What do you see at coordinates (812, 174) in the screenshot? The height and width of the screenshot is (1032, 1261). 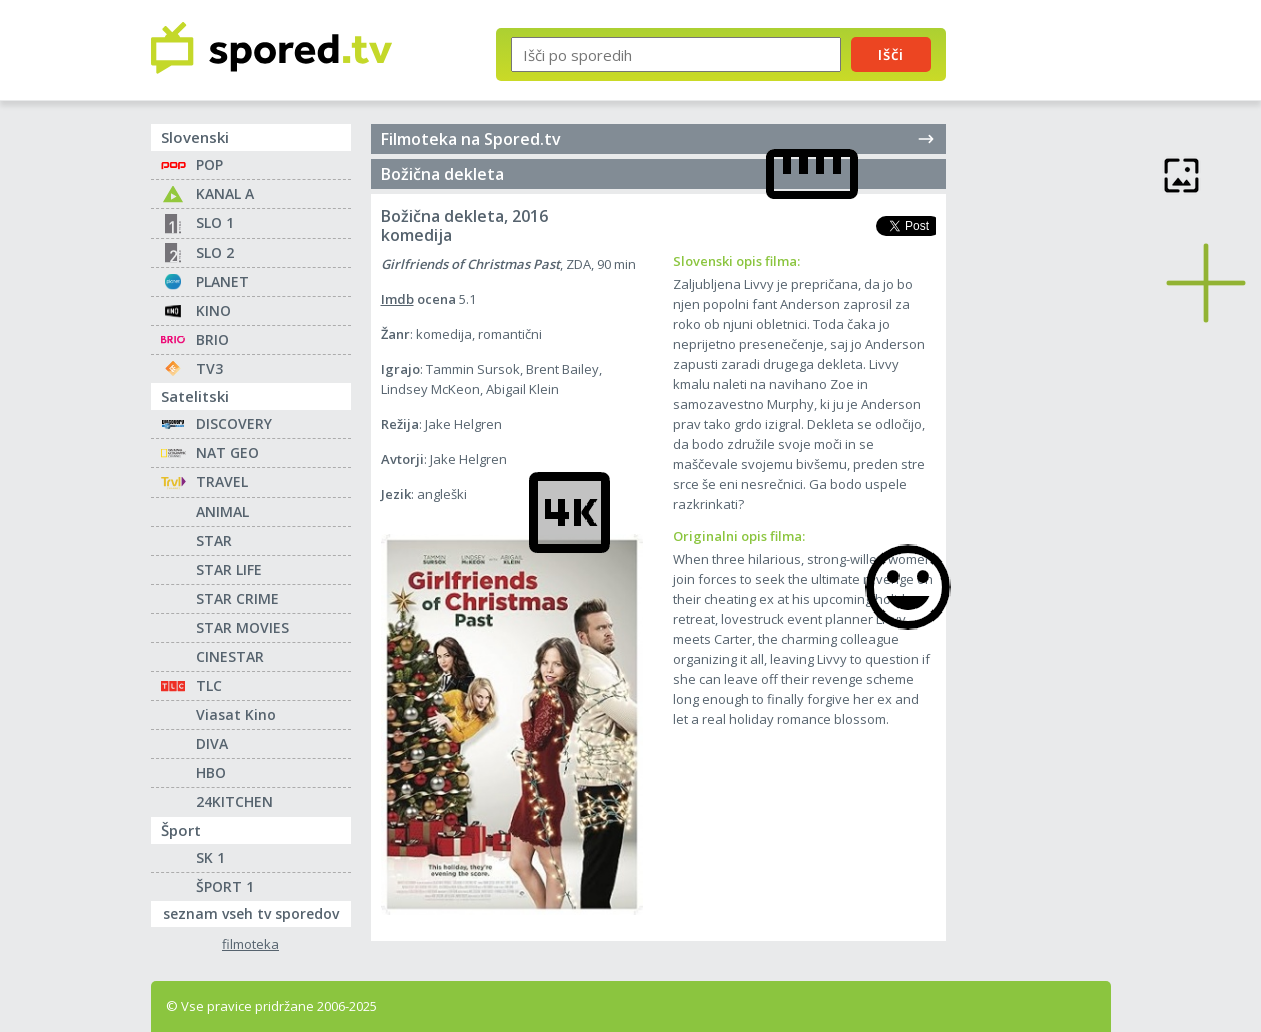 I see `access ruler or measurement tool` at bounding box center [812, 174].